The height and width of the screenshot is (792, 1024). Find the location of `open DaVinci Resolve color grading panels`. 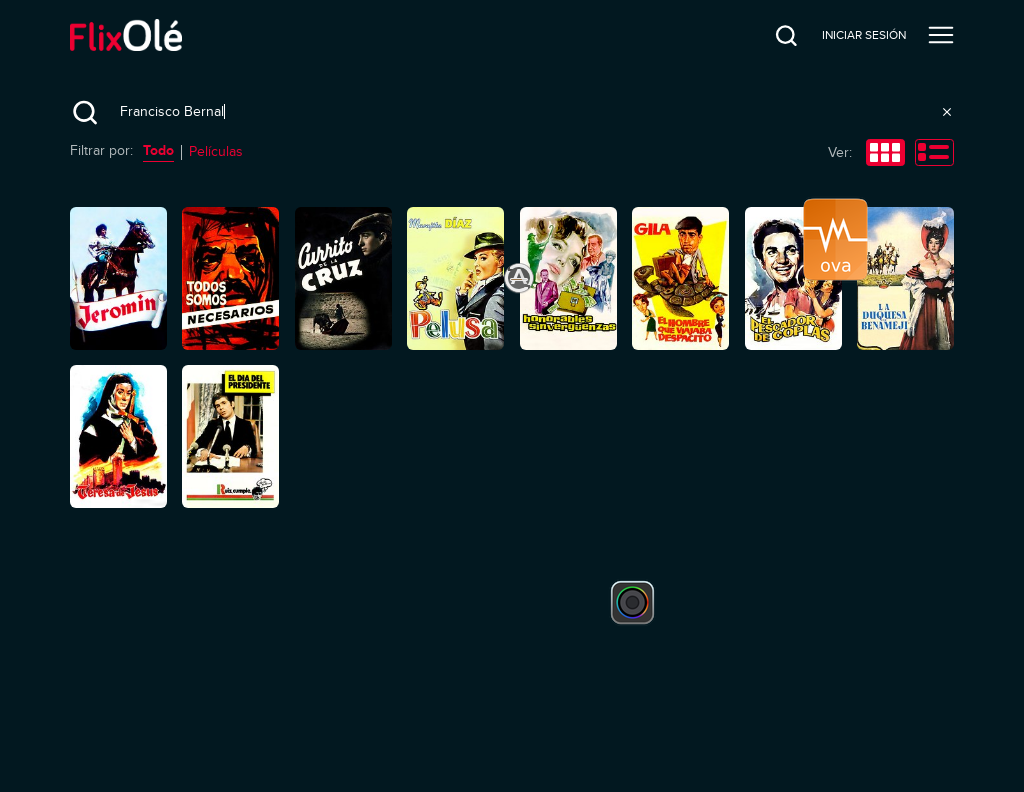

open DaVinci Resolve color grading panels is located at coordinates (632, 602).